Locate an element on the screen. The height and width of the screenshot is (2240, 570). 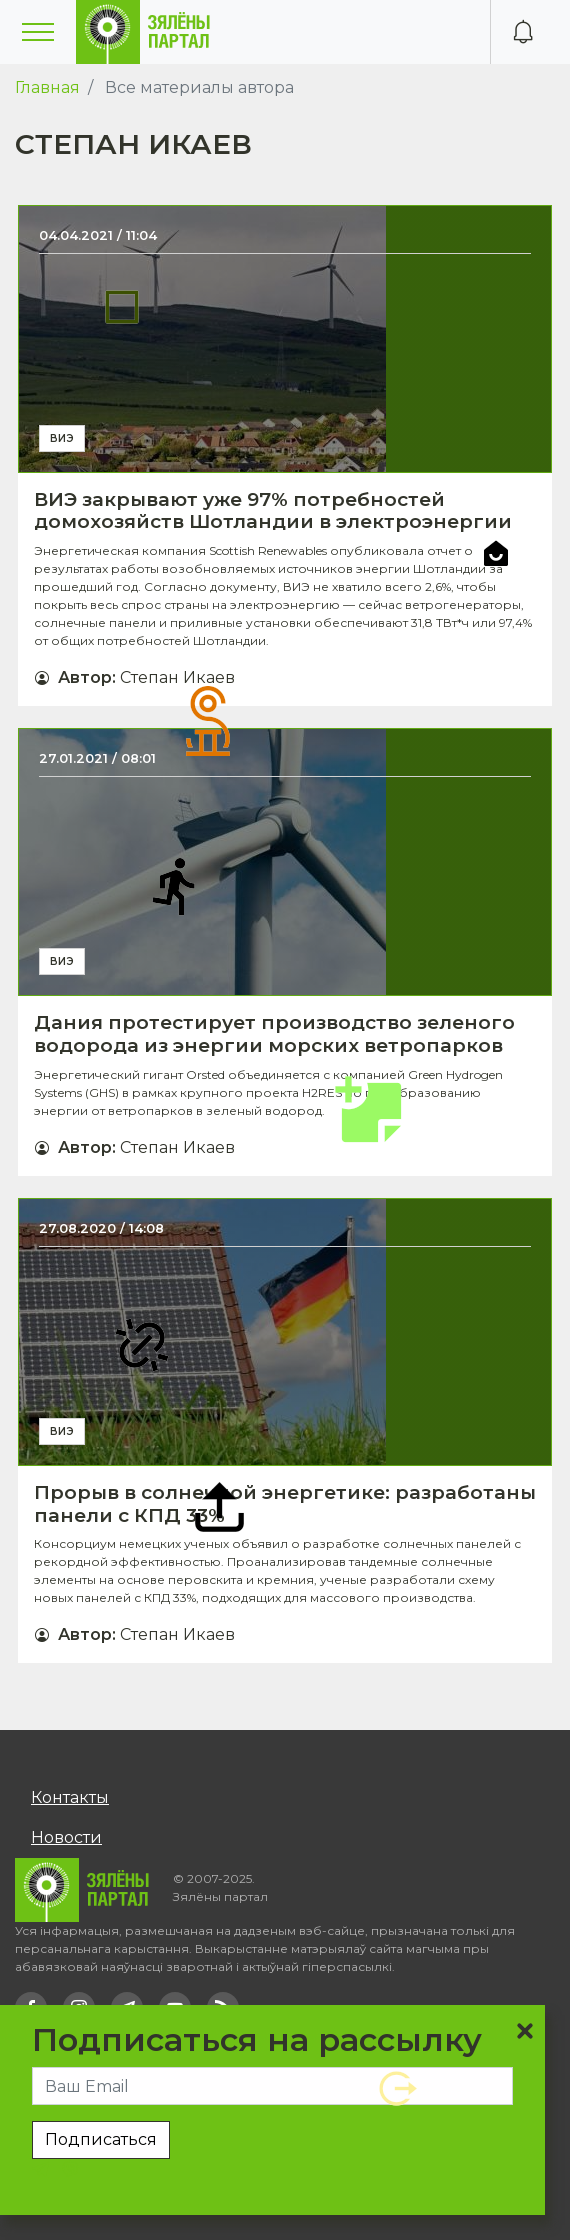
share content with others is located at coordinates (219, 1507).